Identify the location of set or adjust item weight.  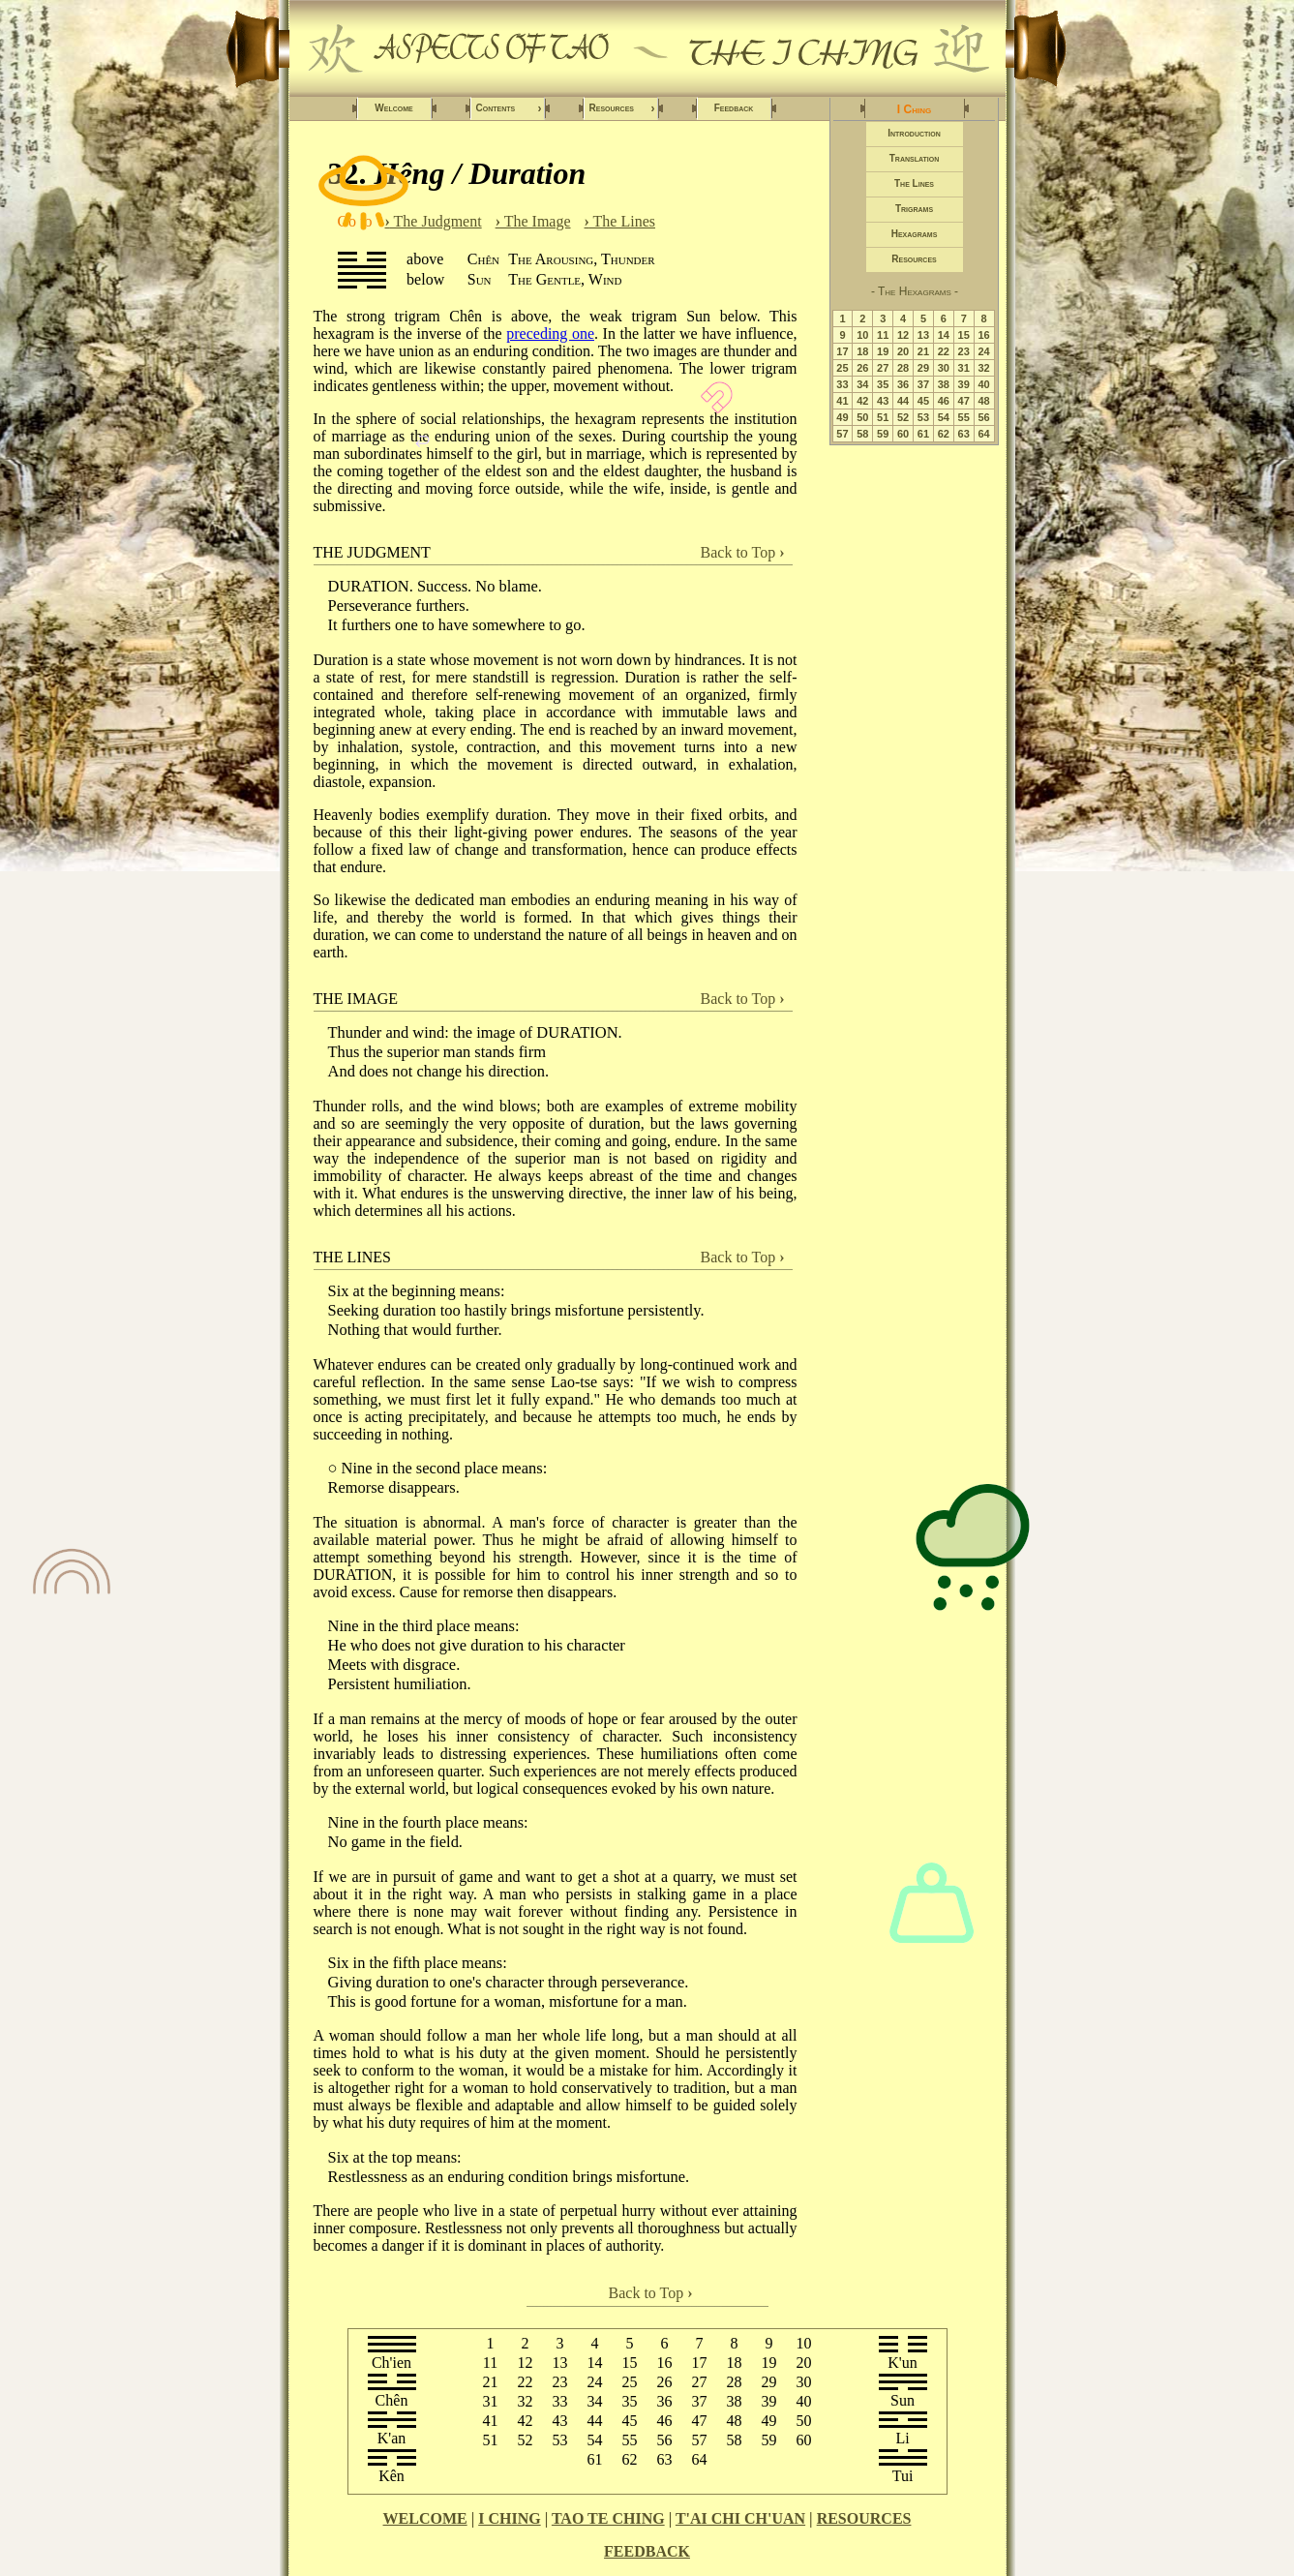
(931, 1904).